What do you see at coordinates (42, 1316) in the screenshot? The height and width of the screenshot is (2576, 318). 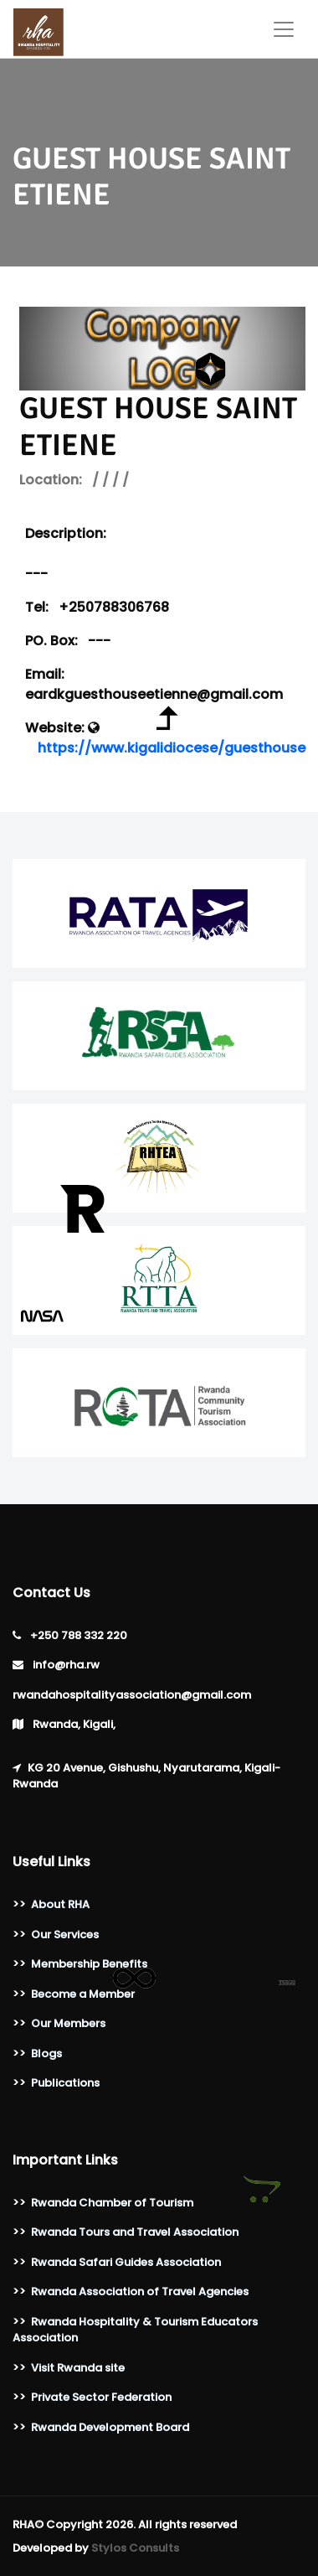 I see `NASA official app or website link` at bounding box center [42, 1316].